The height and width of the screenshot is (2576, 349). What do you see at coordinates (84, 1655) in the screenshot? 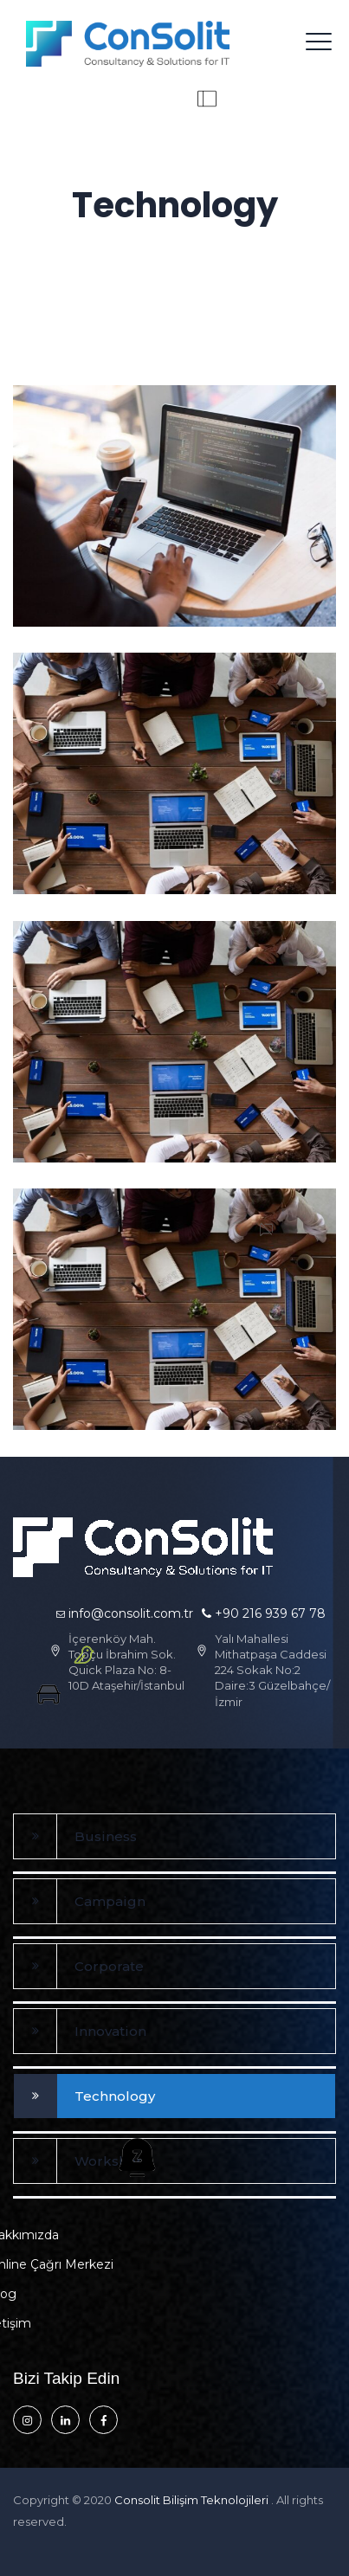
I see `access twitter or social media sharing` at bounding box center [84, 1655].